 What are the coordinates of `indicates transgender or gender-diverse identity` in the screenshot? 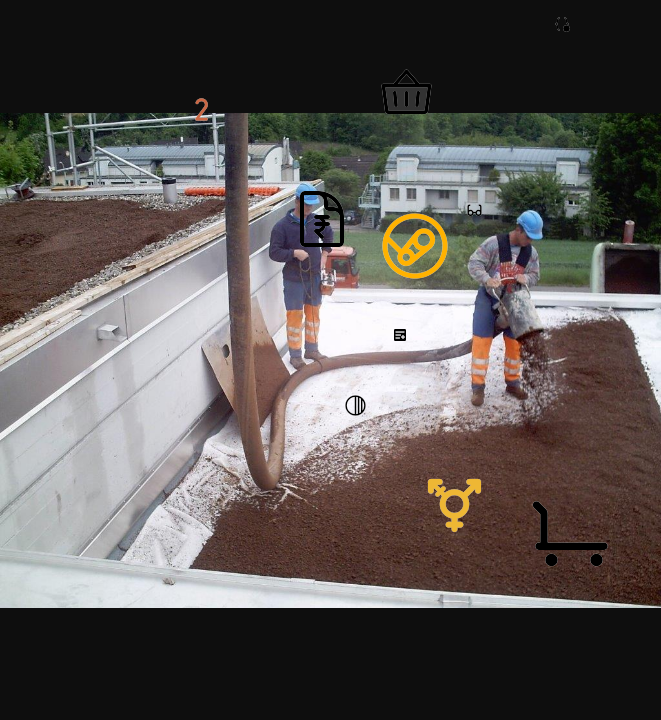 It's located at (454, 505).